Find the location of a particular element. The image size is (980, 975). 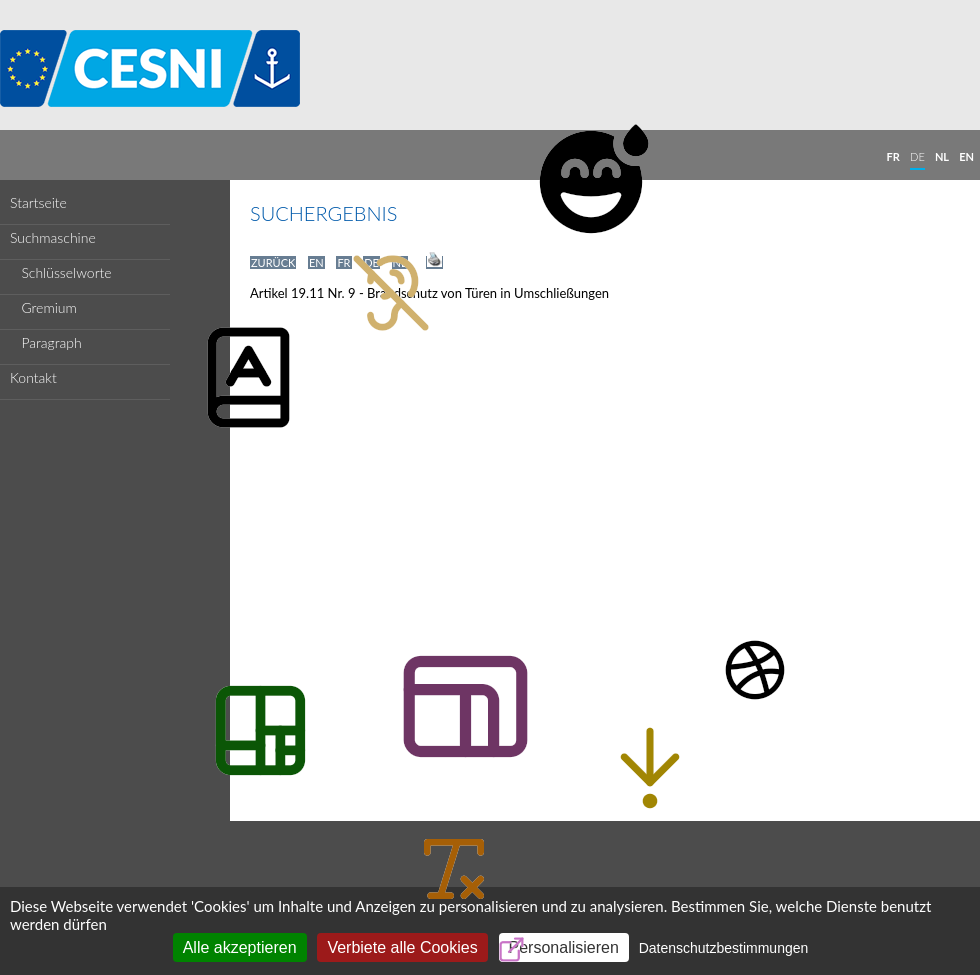

open link in a new tab or window is located at coordinates (511, 949).